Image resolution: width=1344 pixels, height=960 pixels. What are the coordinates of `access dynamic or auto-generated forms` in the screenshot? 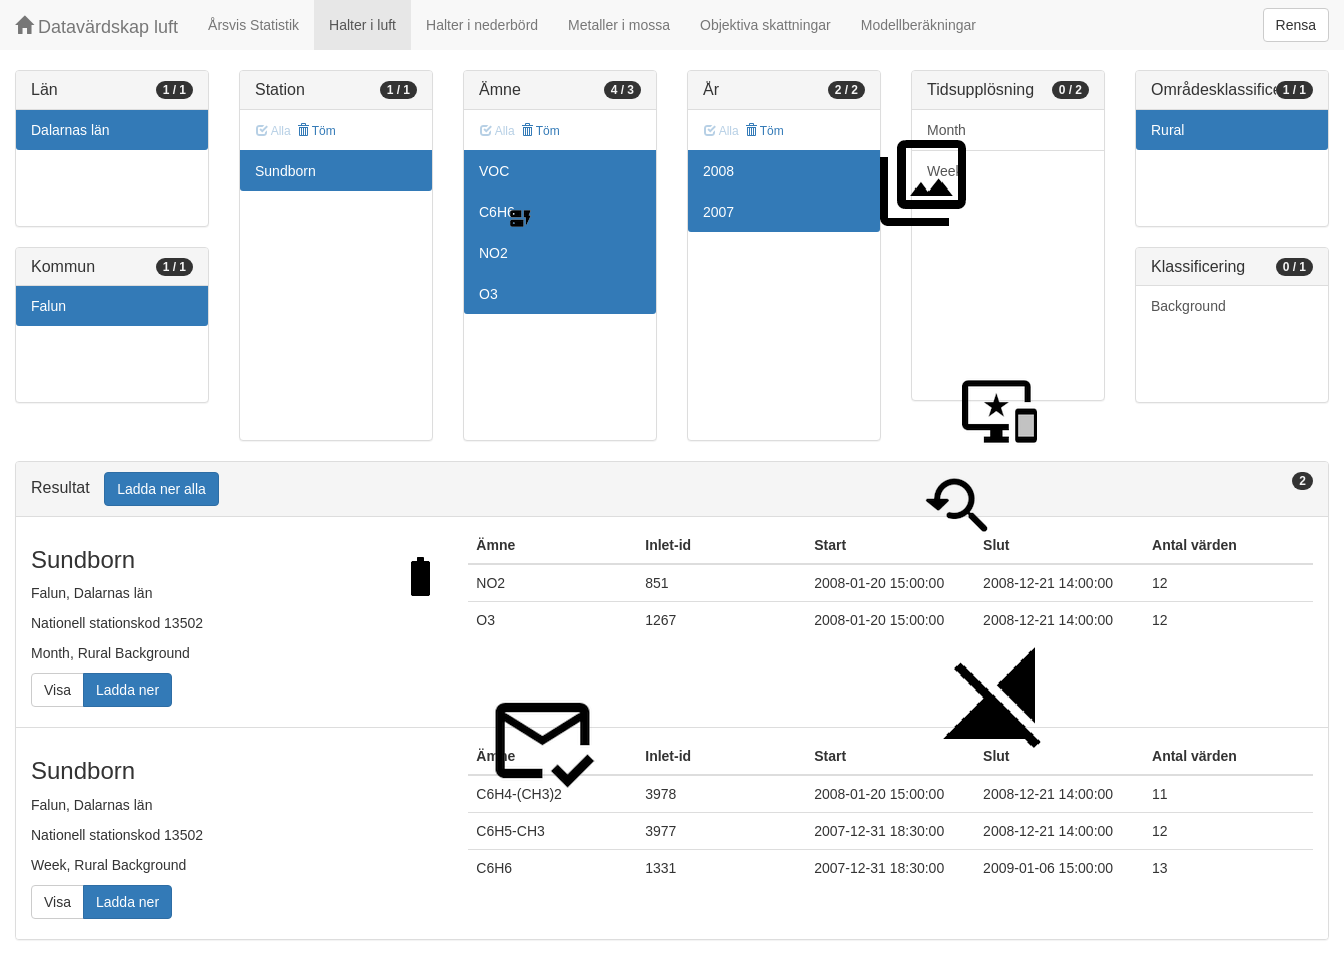 It's located at (520, 218).